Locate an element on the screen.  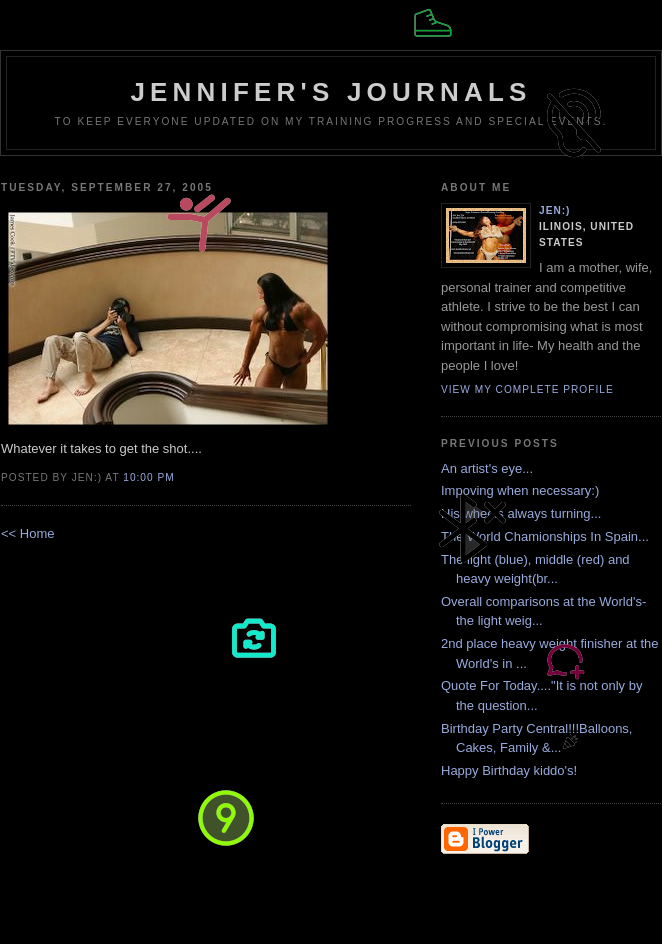
indicates step 9 in a multi-step process is located at coordinates (226, 818).